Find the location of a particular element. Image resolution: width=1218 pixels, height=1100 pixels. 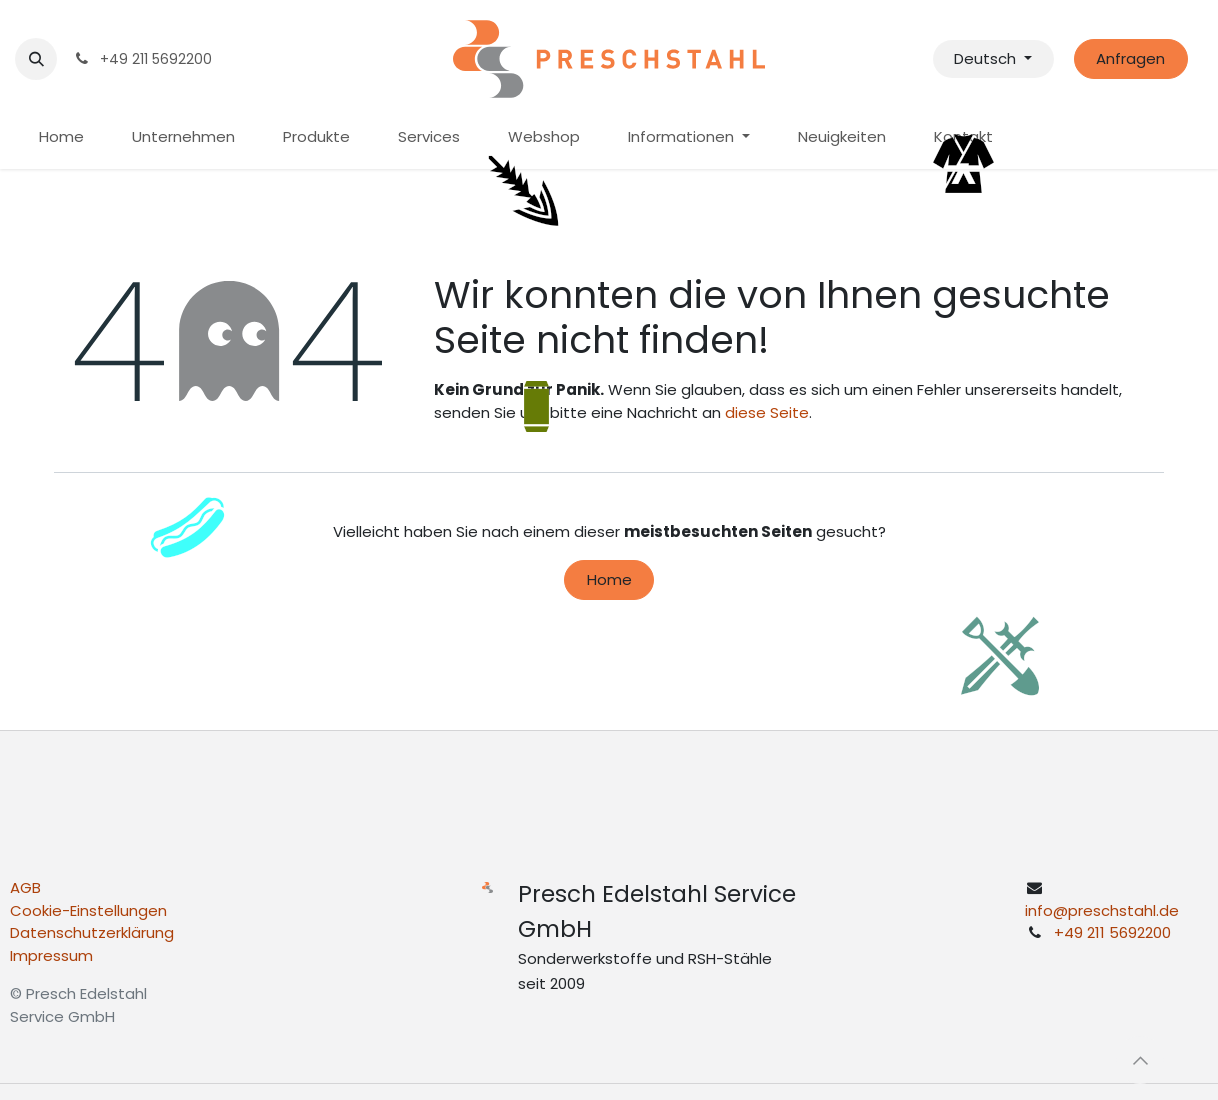

select traditional Japanese clothing item is located at coordinates (963, 163).